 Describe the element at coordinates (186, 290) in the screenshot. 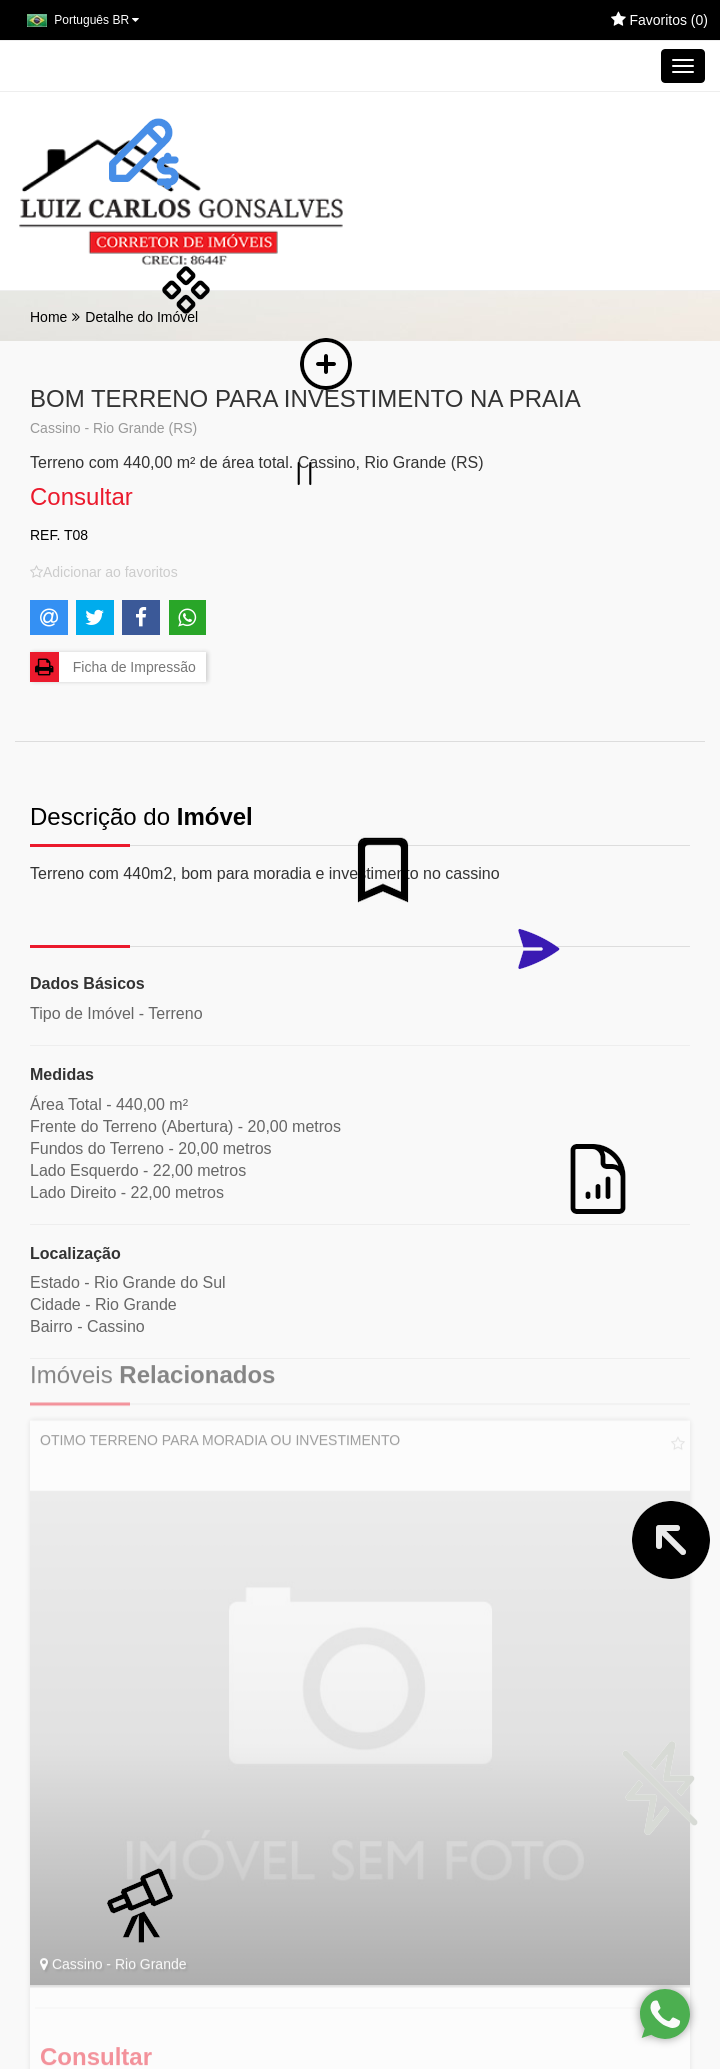

I see `view or manage UI components` at that location.